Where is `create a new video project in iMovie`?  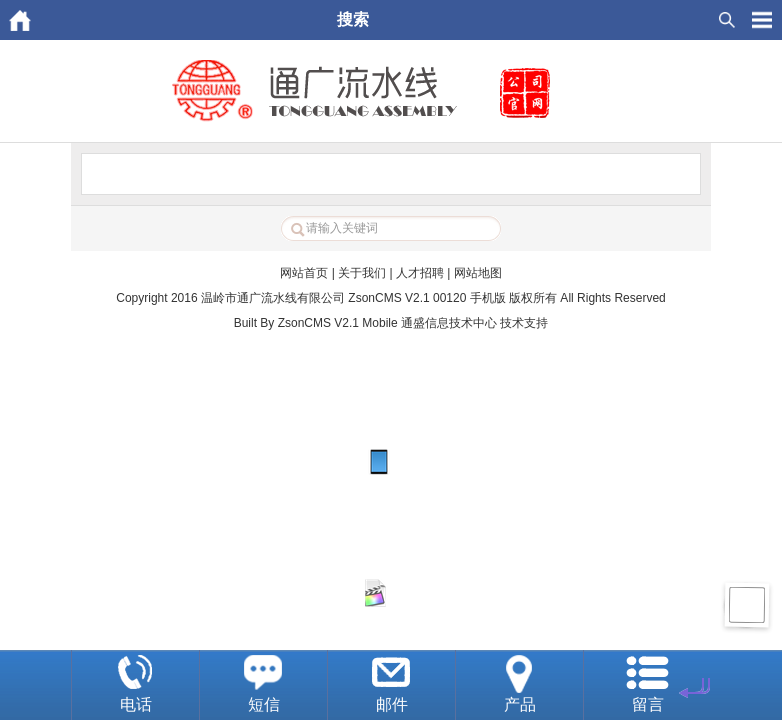
create a new video project in iMovie is located at coordinates (375, 593).